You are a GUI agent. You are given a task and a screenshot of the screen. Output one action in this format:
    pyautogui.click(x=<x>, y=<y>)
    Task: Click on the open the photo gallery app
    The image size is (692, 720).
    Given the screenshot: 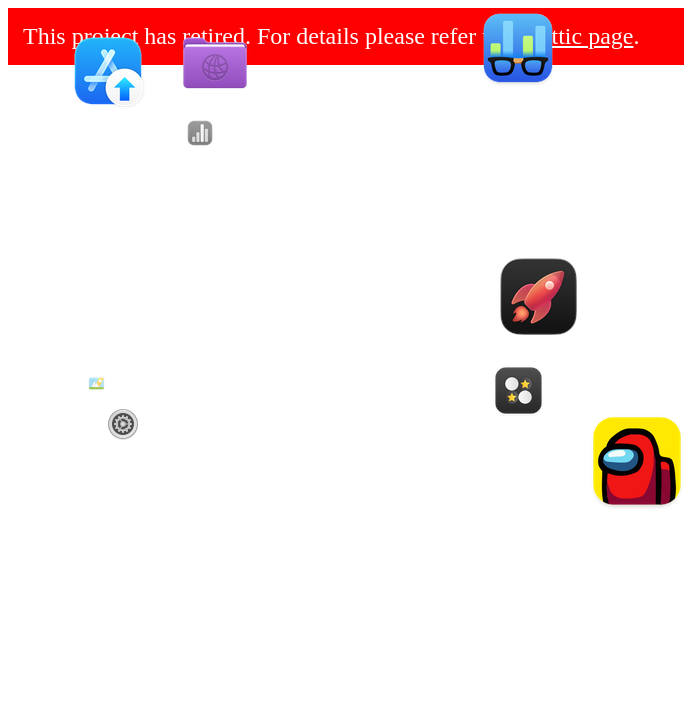 What is the action you would take?
    pyautogui.click(x=96, y=383)
    